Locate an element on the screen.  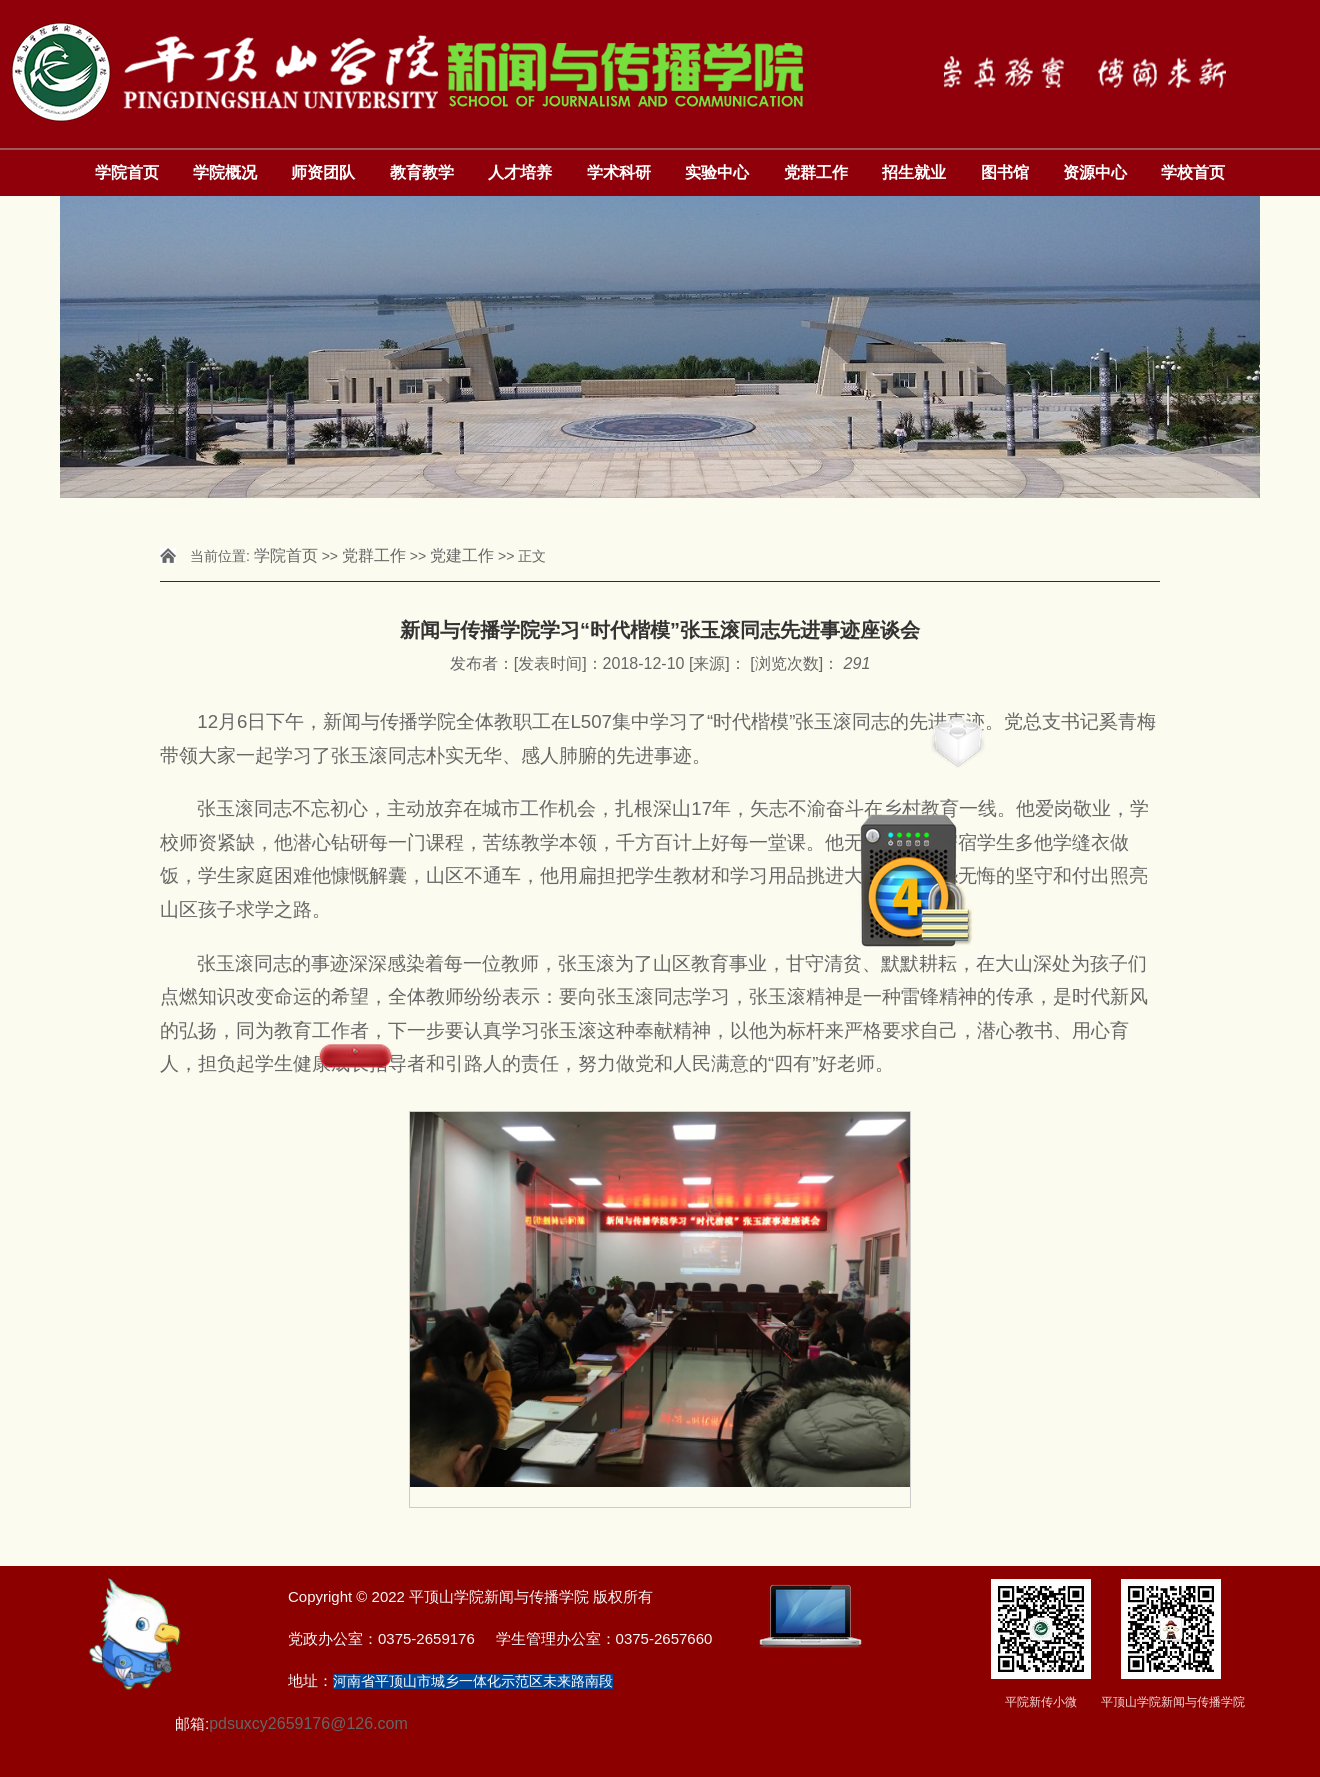
beats pill bluetooth speaker connected is located at coordinates (355, 1056).